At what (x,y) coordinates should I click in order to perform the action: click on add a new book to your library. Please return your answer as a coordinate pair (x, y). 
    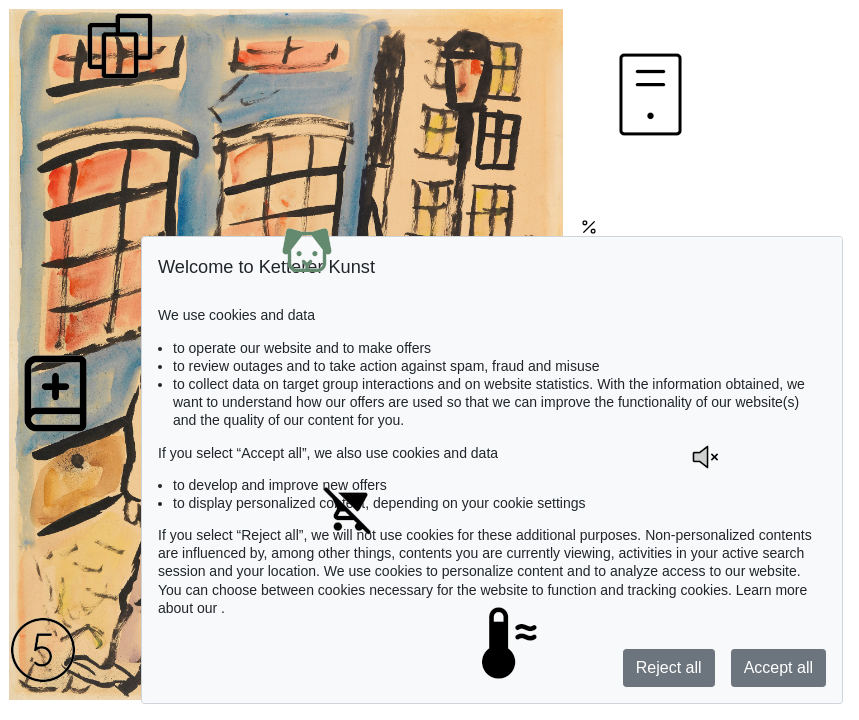
    Looking at the image, I should click on (55, 393).